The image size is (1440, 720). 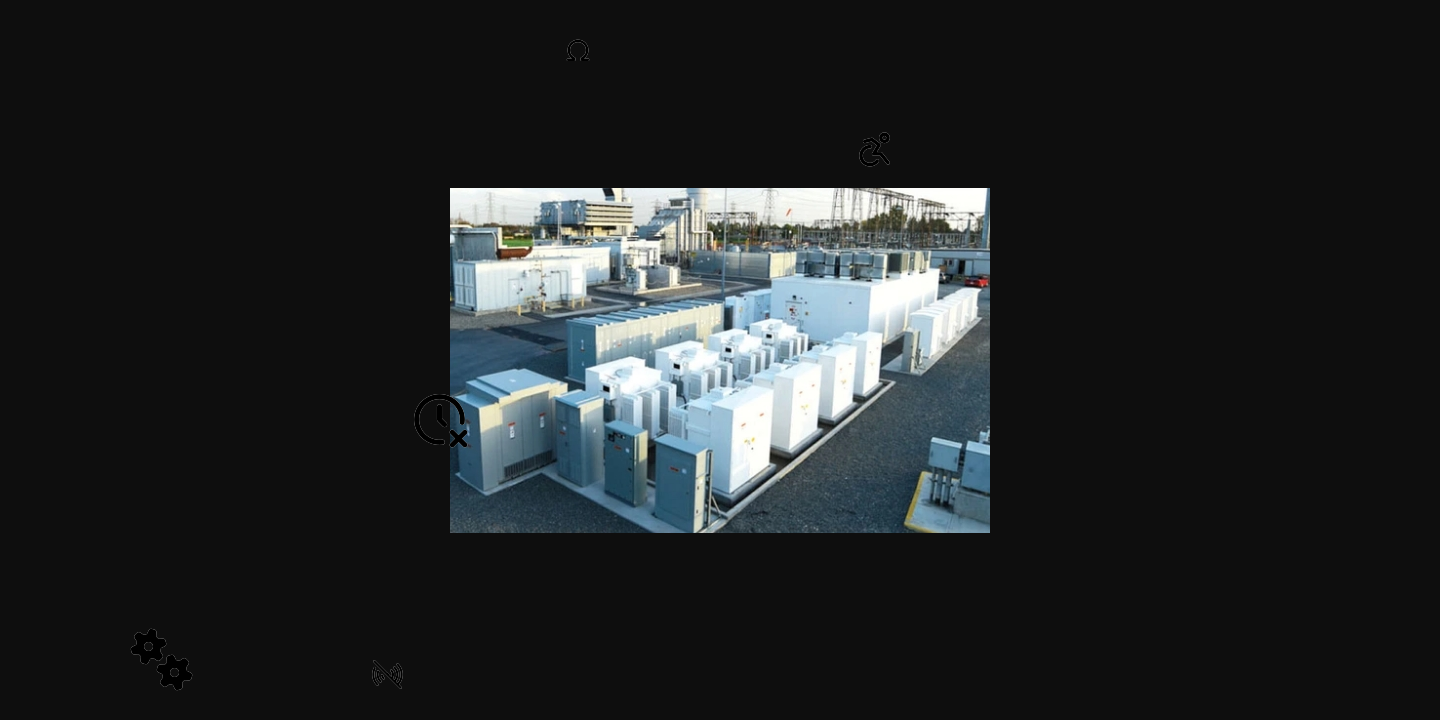 What do you see at coordinates (161, 659) in the screenshot?
I see `access settings or preferences` at bounding box center [161, 659].